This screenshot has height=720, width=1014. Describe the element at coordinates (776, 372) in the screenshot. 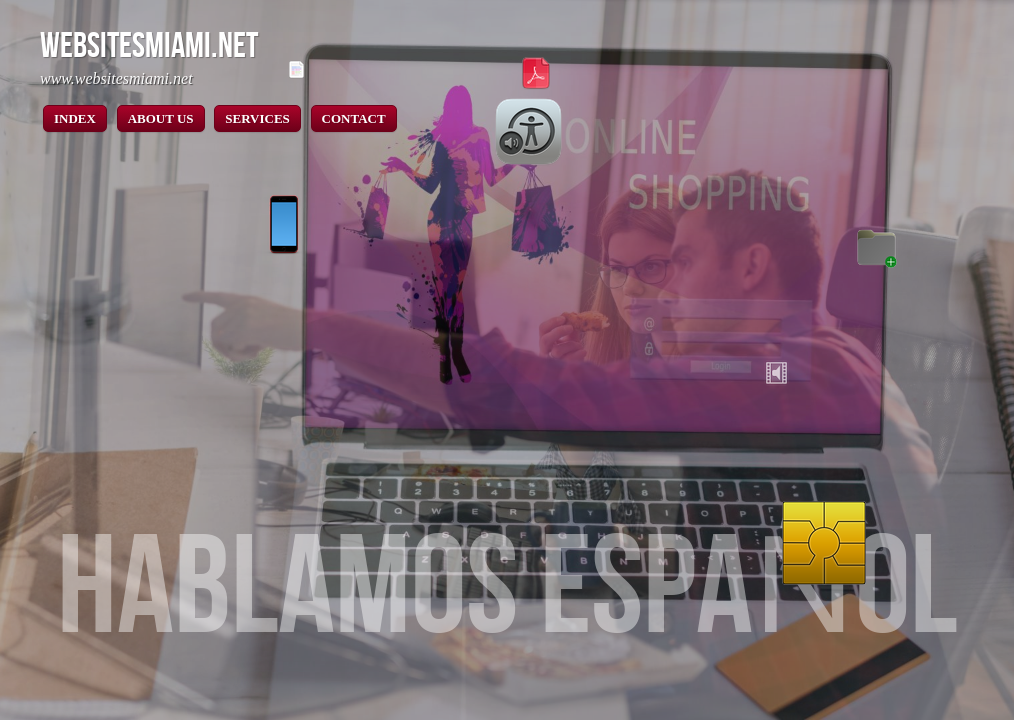

I see `video clip with audio track in library` at that location.